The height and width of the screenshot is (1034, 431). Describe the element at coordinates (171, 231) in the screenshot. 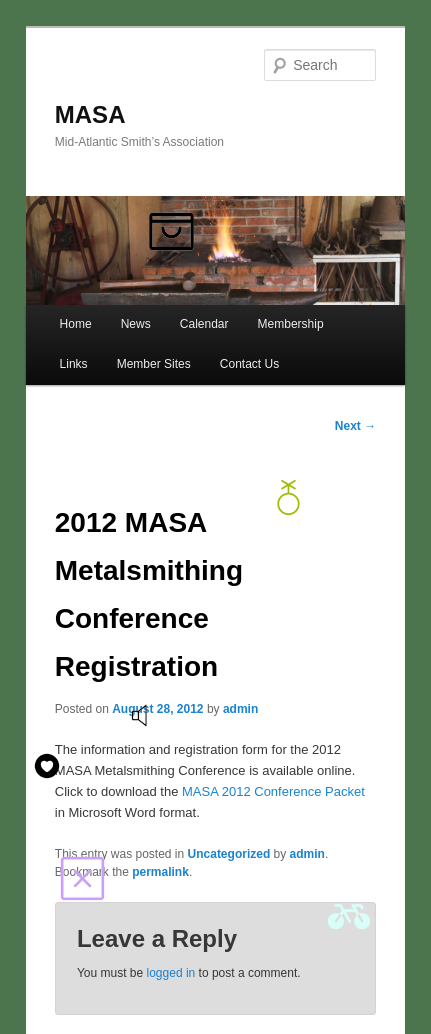

I see `view your shopping bag` at that location.